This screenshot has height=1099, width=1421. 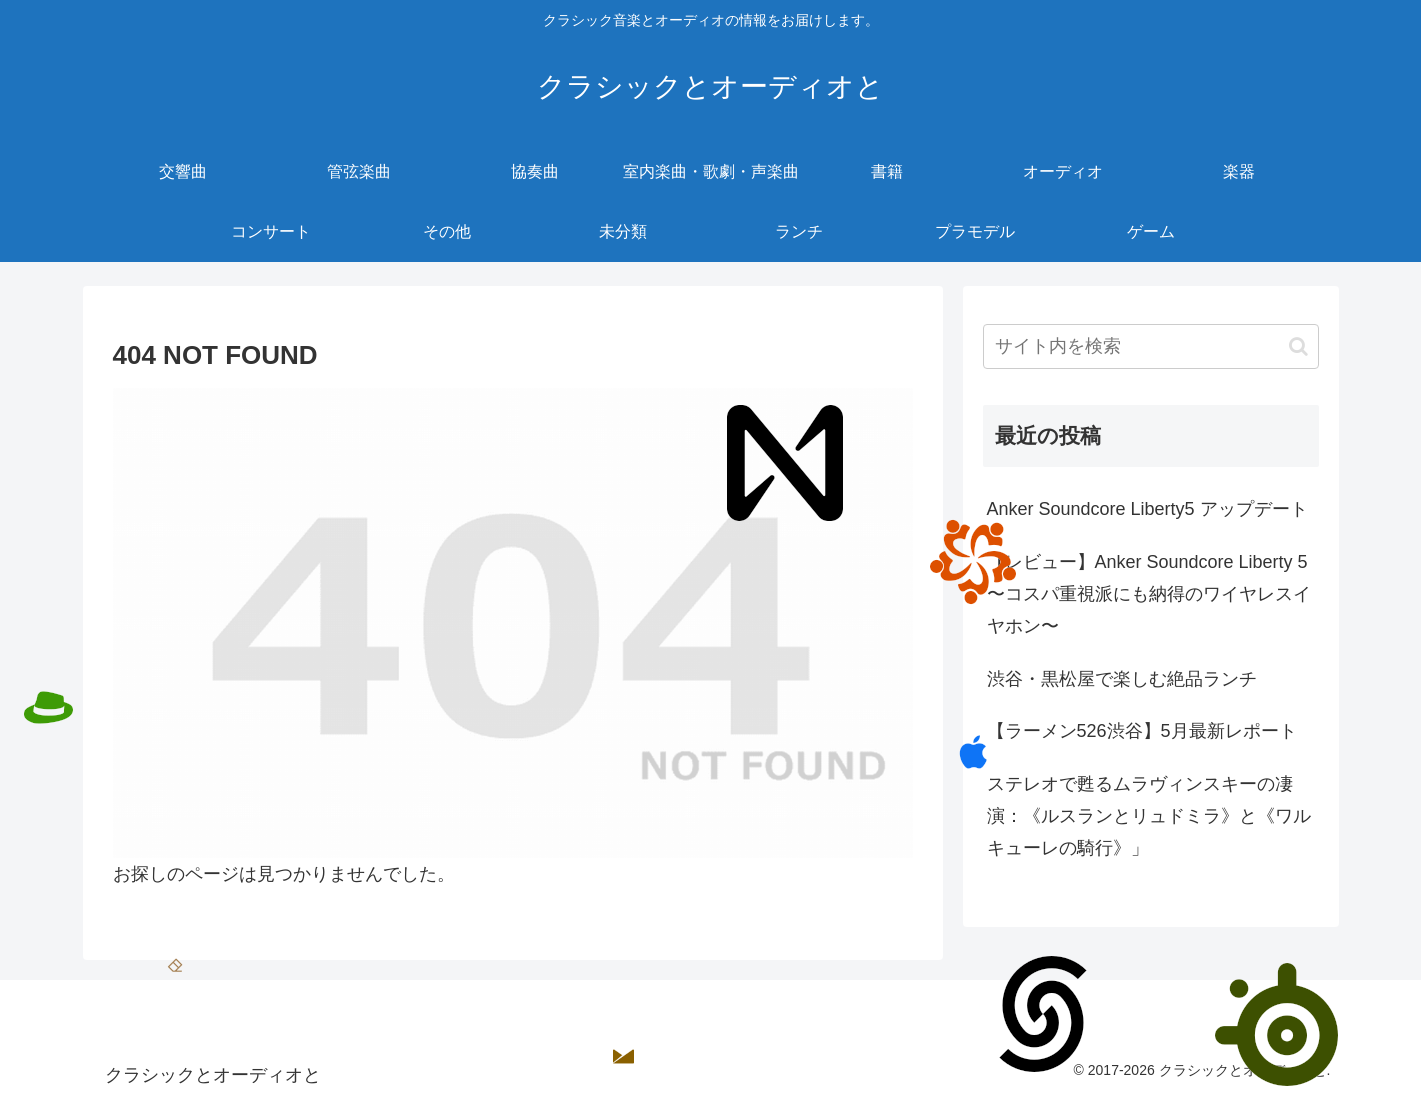 I want to click on upstash brand logo, so click(x=1043, y=1014).